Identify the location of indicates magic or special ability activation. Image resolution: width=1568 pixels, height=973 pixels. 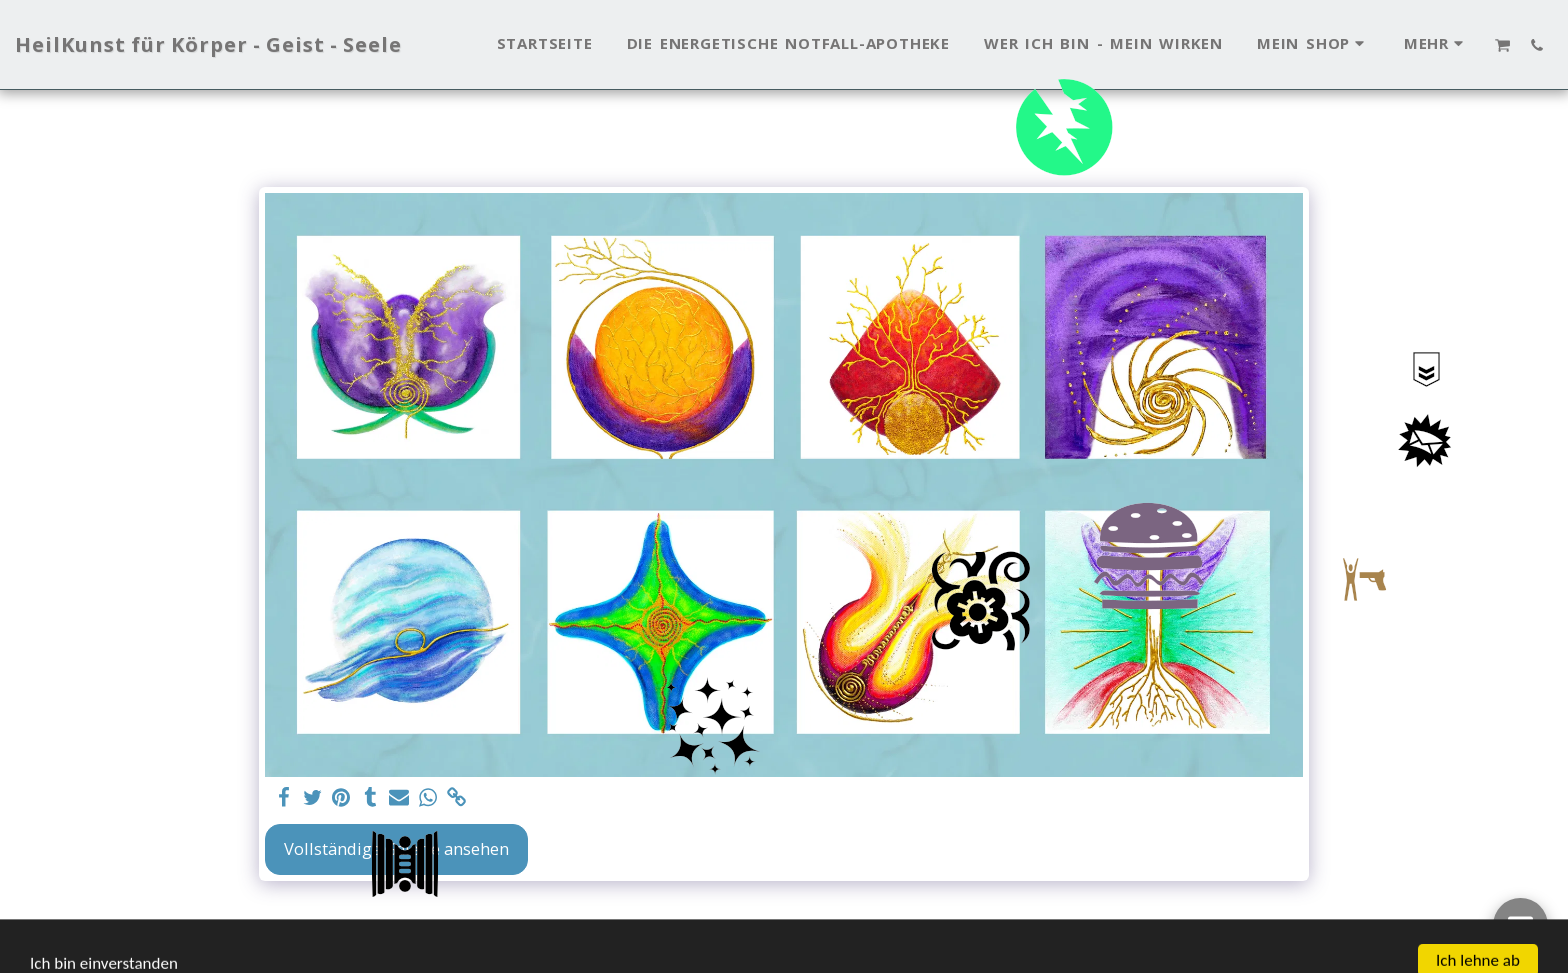
(711, 725).